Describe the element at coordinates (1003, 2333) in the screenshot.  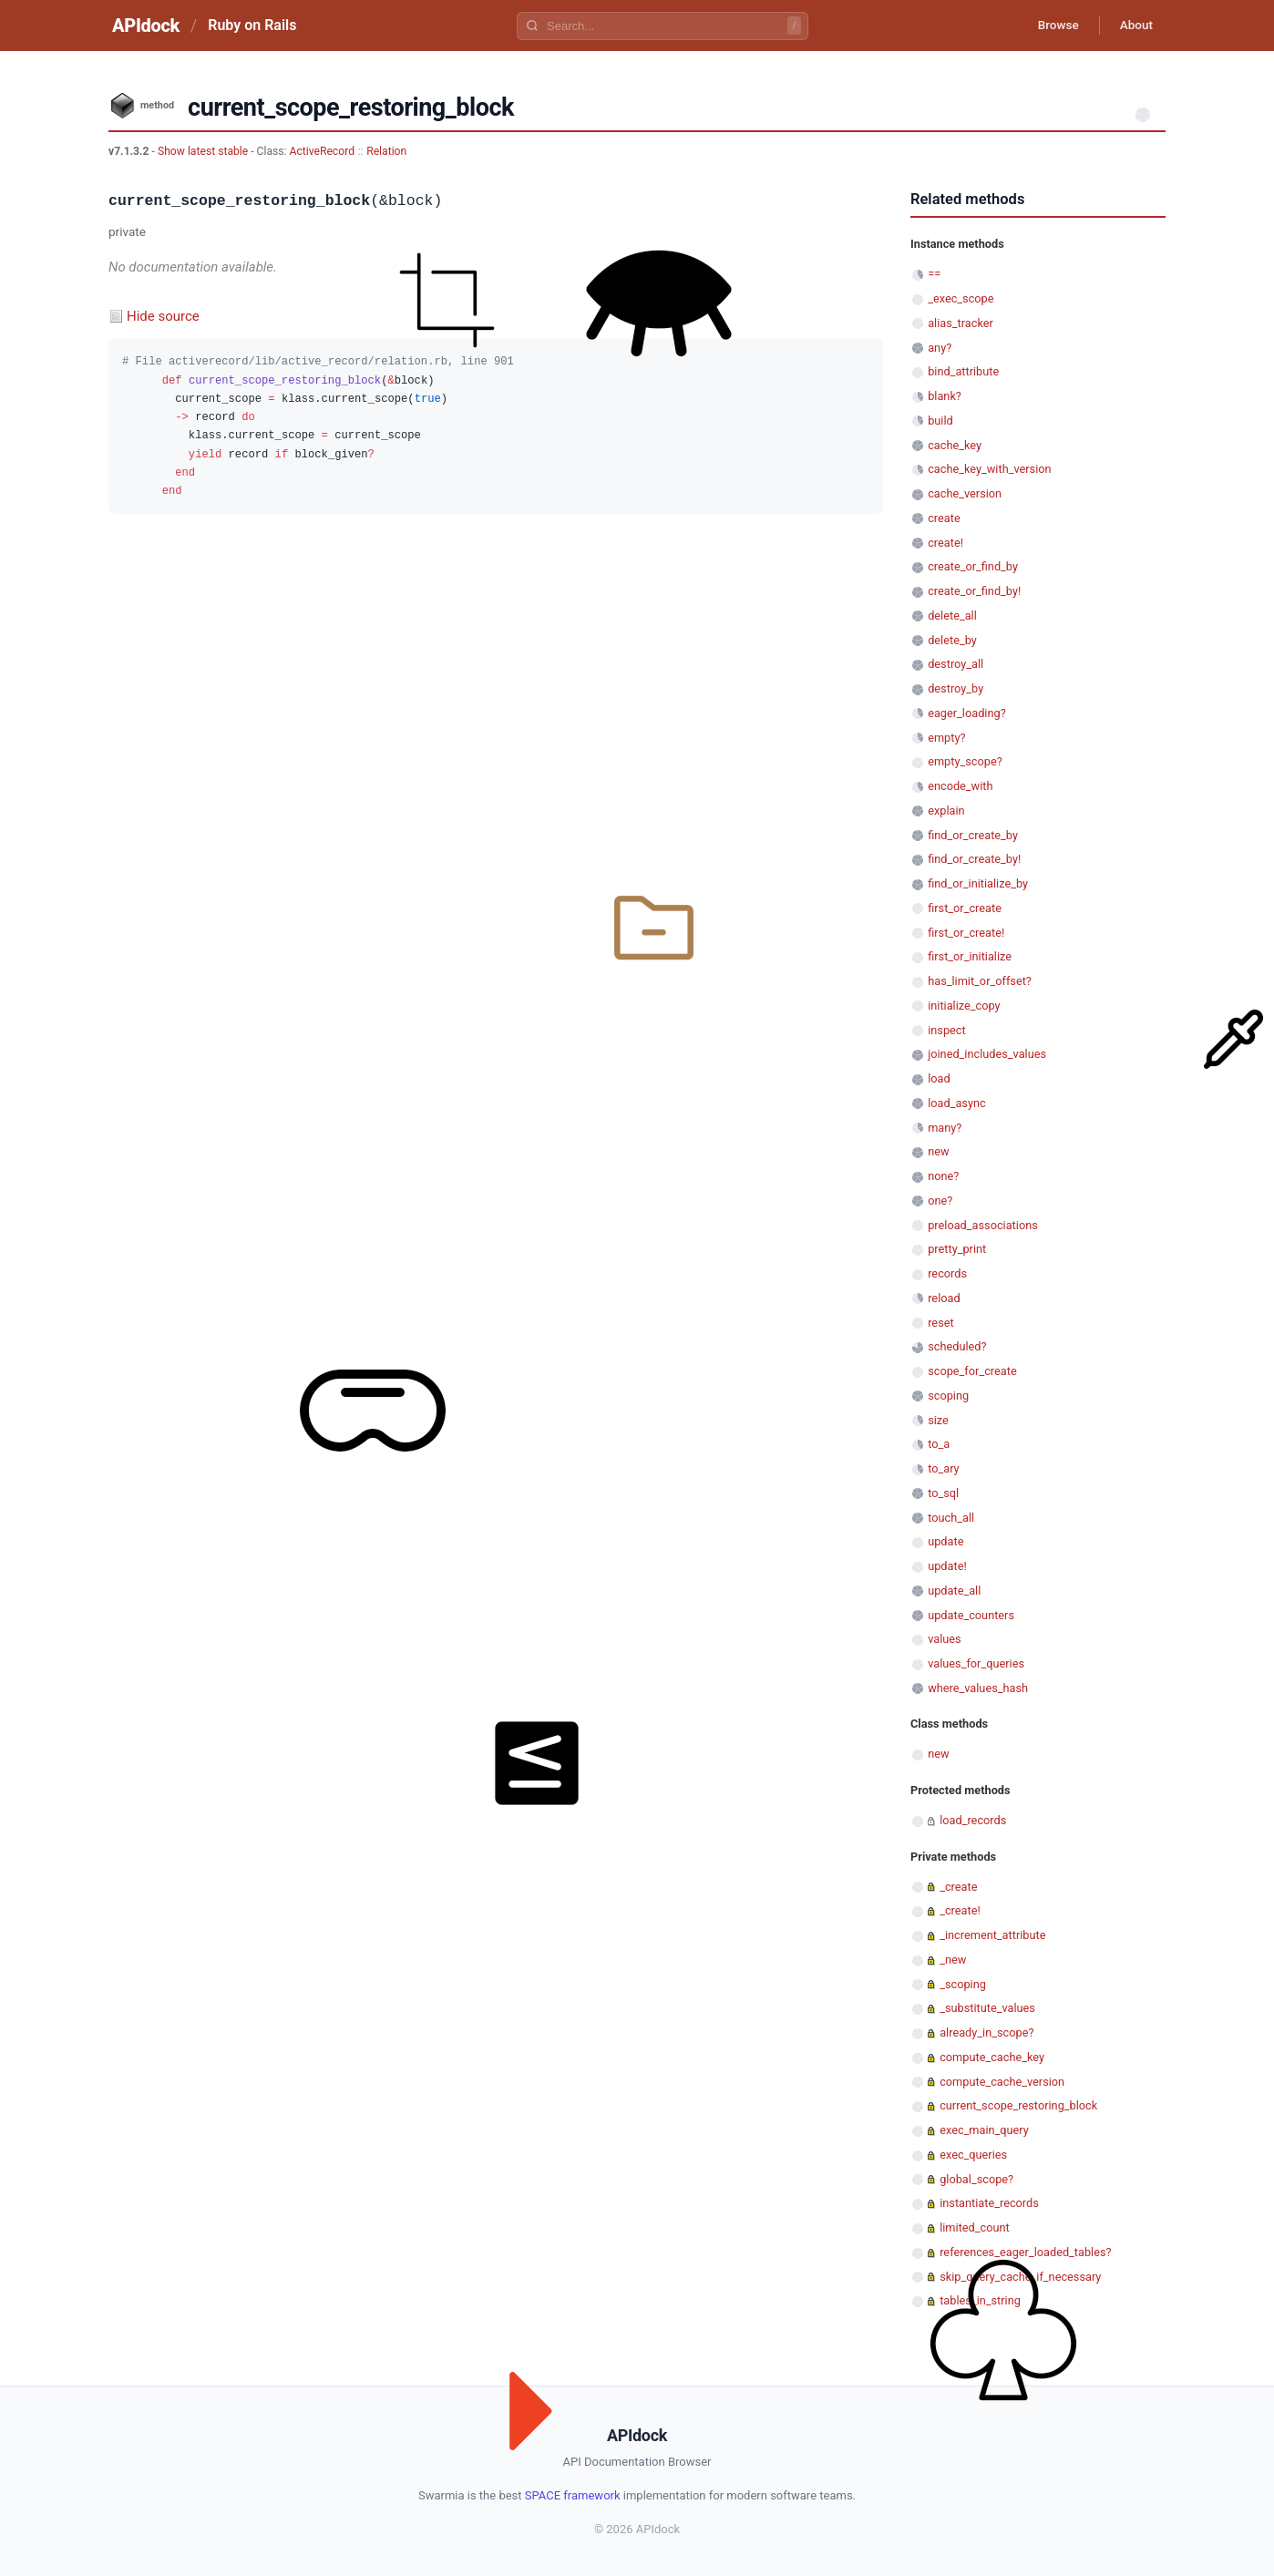
I see `club suit symbol for card games` at that location.